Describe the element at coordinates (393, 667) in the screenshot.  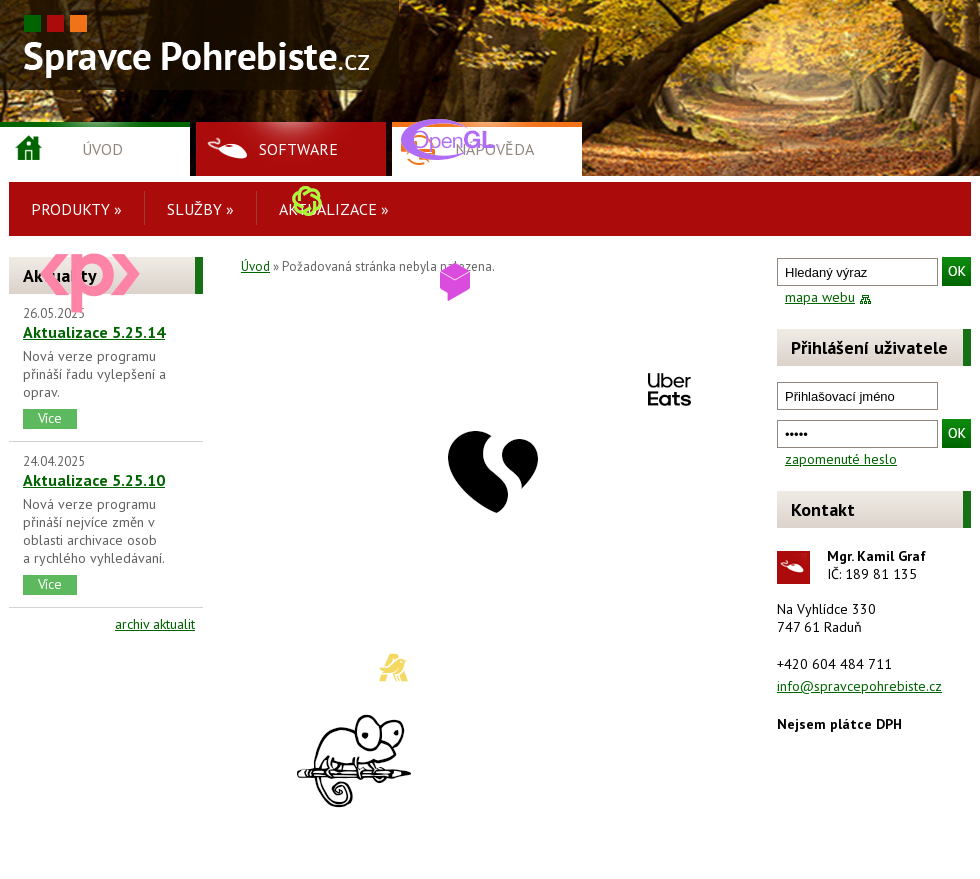
I see `Auchan retail store app or website` at that location.